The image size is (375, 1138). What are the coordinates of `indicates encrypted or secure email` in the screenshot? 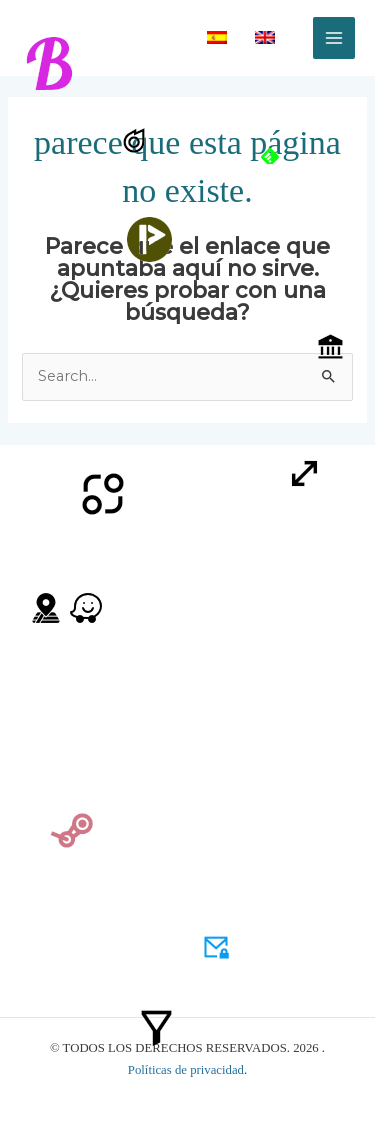 It's located at (216, 947).